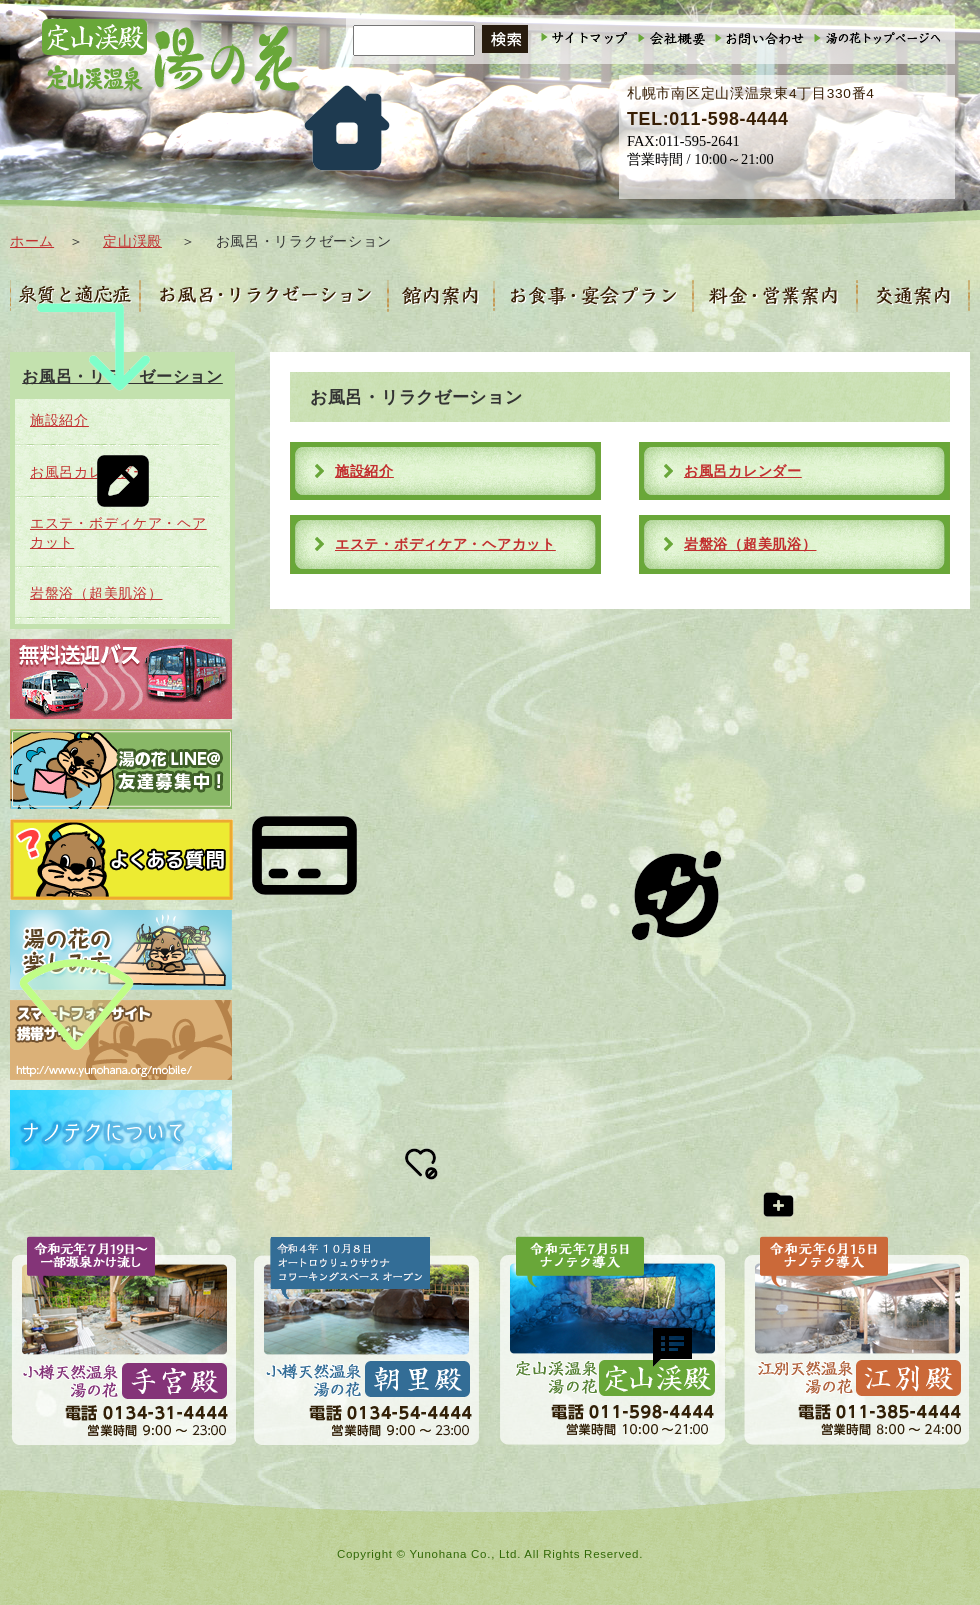 The width and height of the screenshot is (980, 1605). What do you see at coordinates (76, 1004) in the screenshot?
I see `strong wifi signal connected` at bounding box center [76, 1004].